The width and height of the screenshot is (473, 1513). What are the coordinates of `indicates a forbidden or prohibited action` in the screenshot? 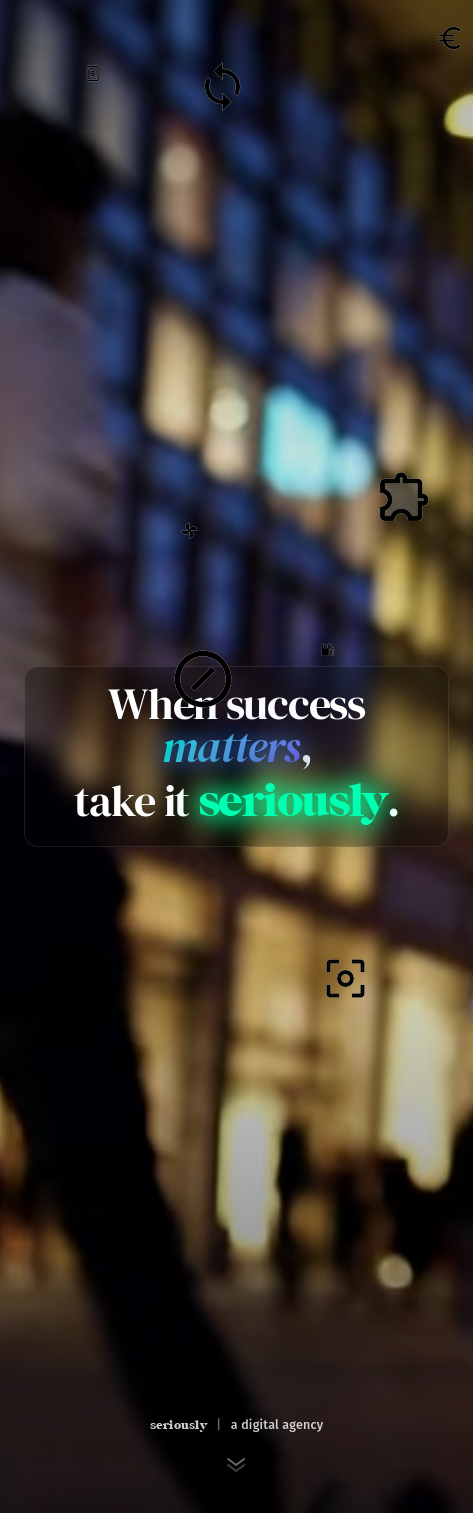 It's located at (203, 679).